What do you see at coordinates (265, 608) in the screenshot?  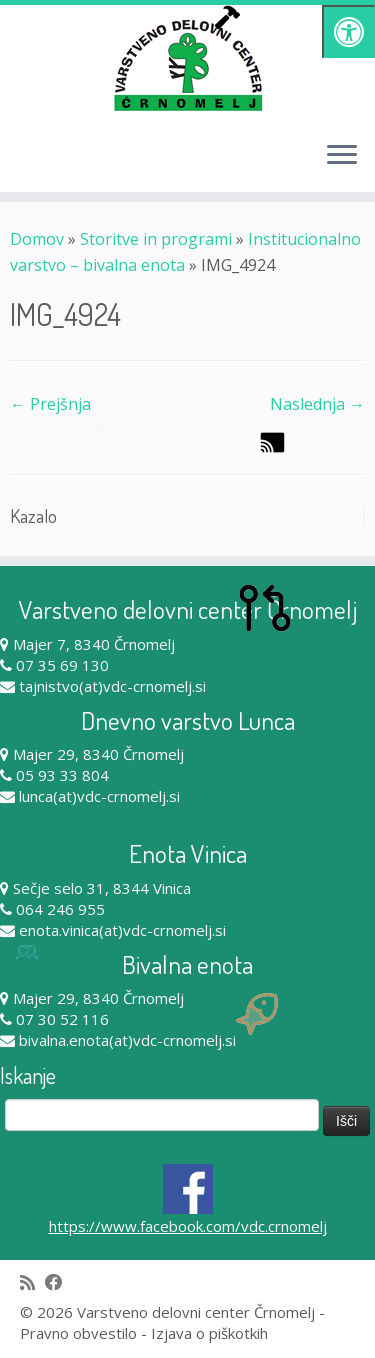 I see `create a new pull request` at bounding box center [265, 608].